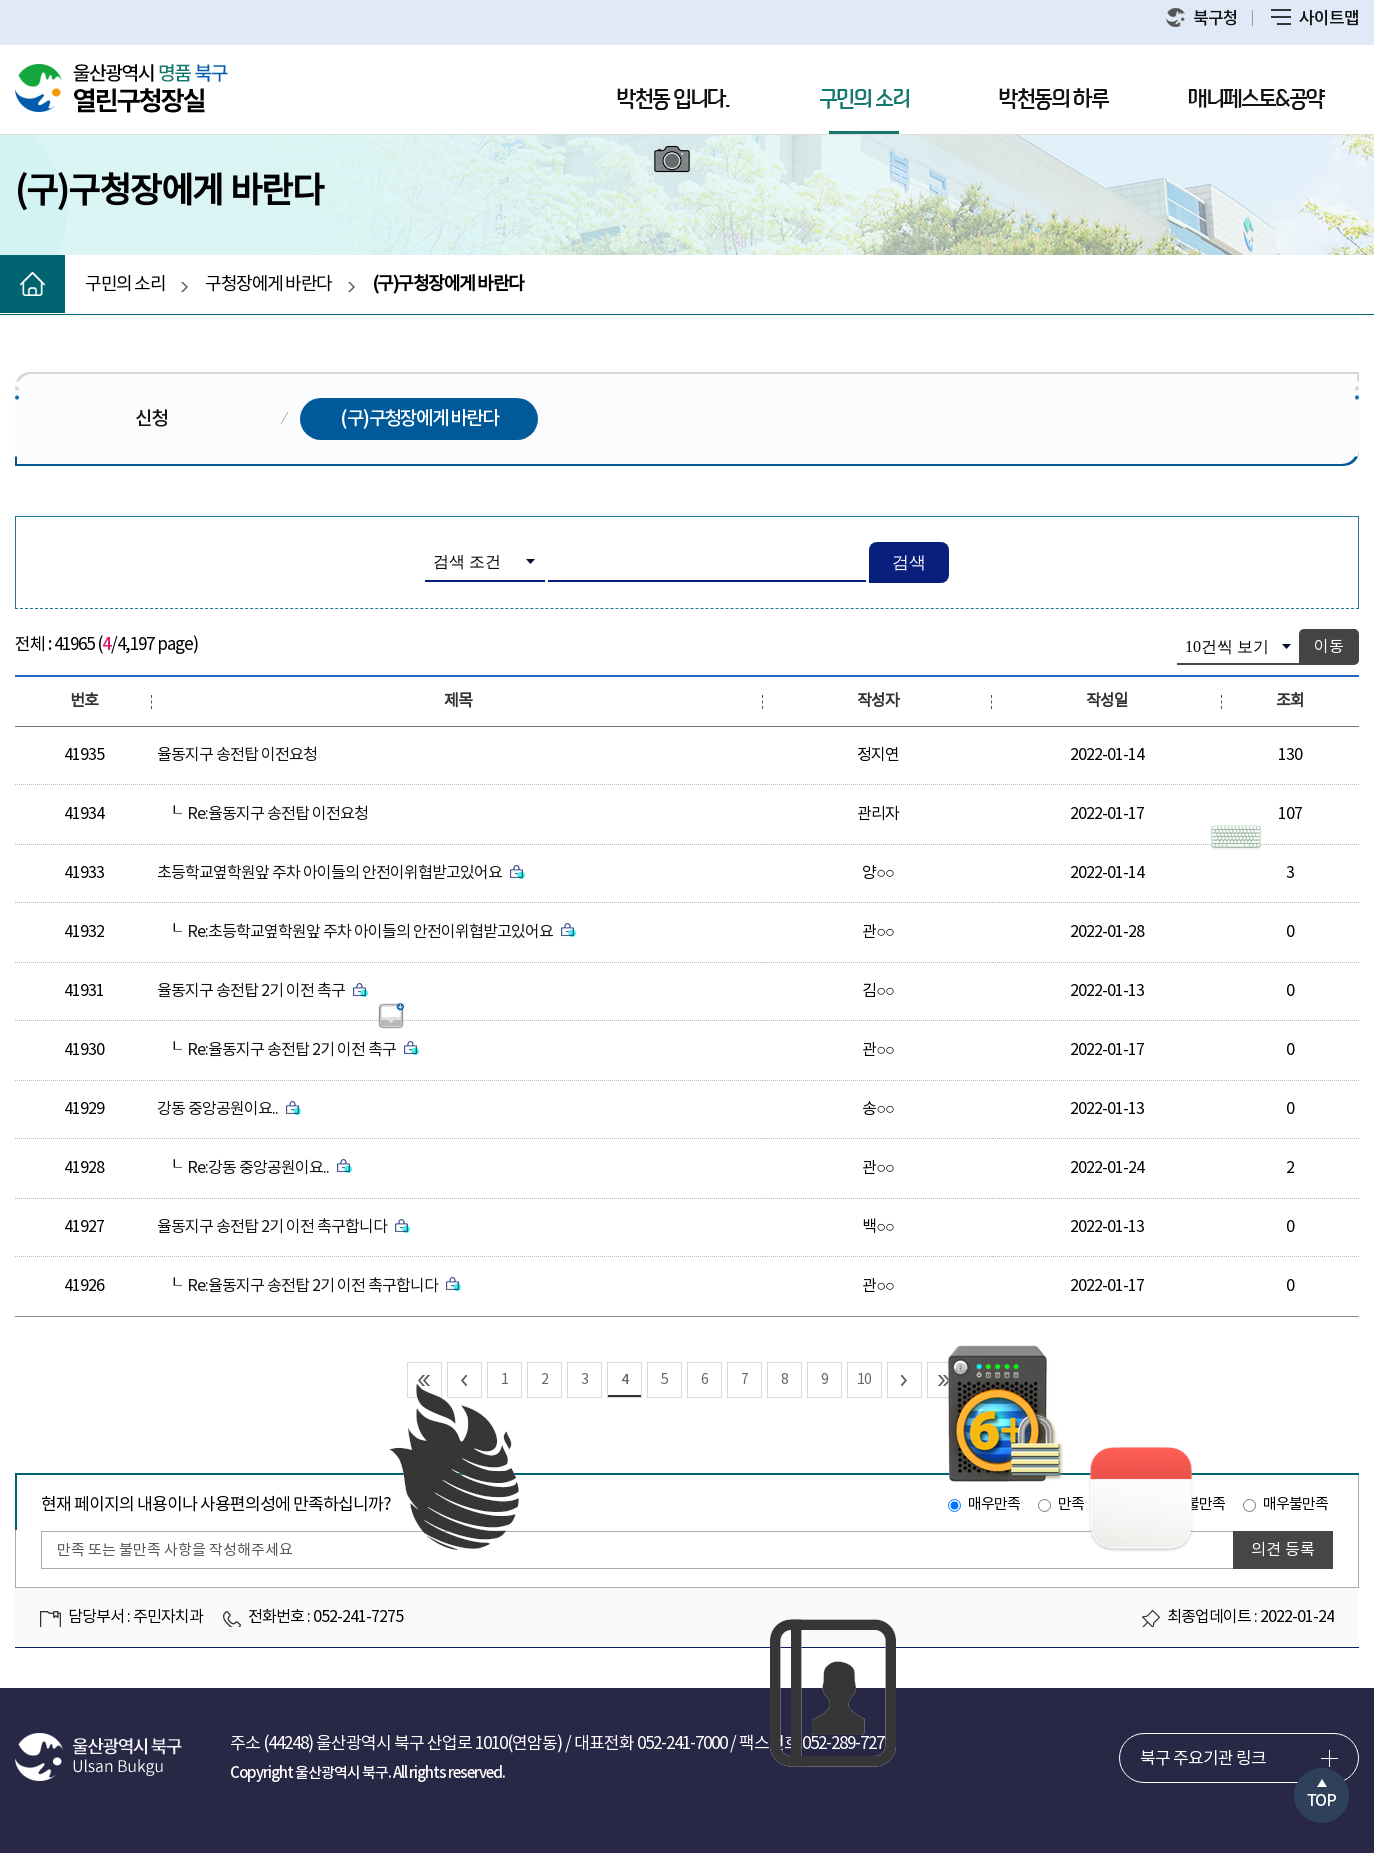  Describe the element at coordinates (833, 1693) in the screenshot. I see `open contacts or address book` at that location.